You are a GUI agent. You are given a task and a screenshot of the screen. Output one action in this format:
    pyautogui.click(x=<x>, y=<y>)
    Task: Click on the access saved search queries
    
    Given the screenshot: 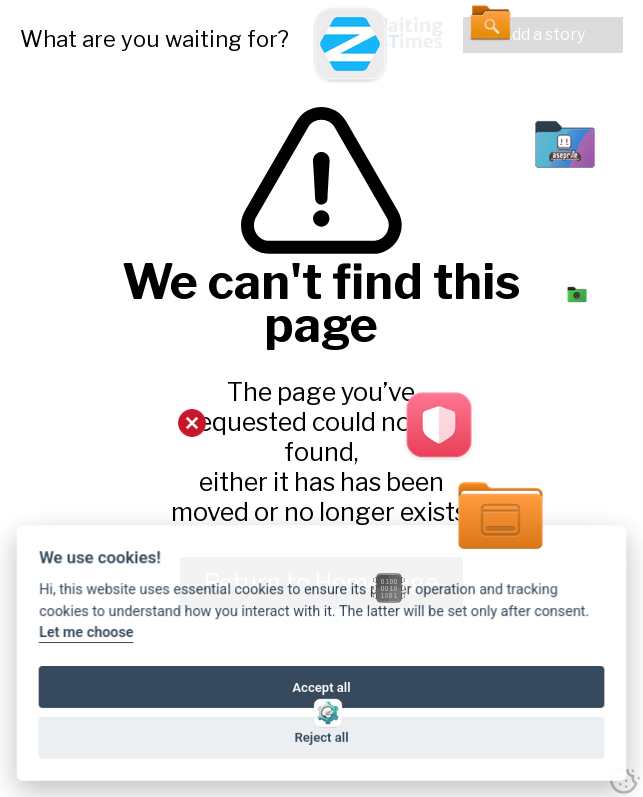 What is the action you would take?
    pyautogui.click(x=490, y=24)
    